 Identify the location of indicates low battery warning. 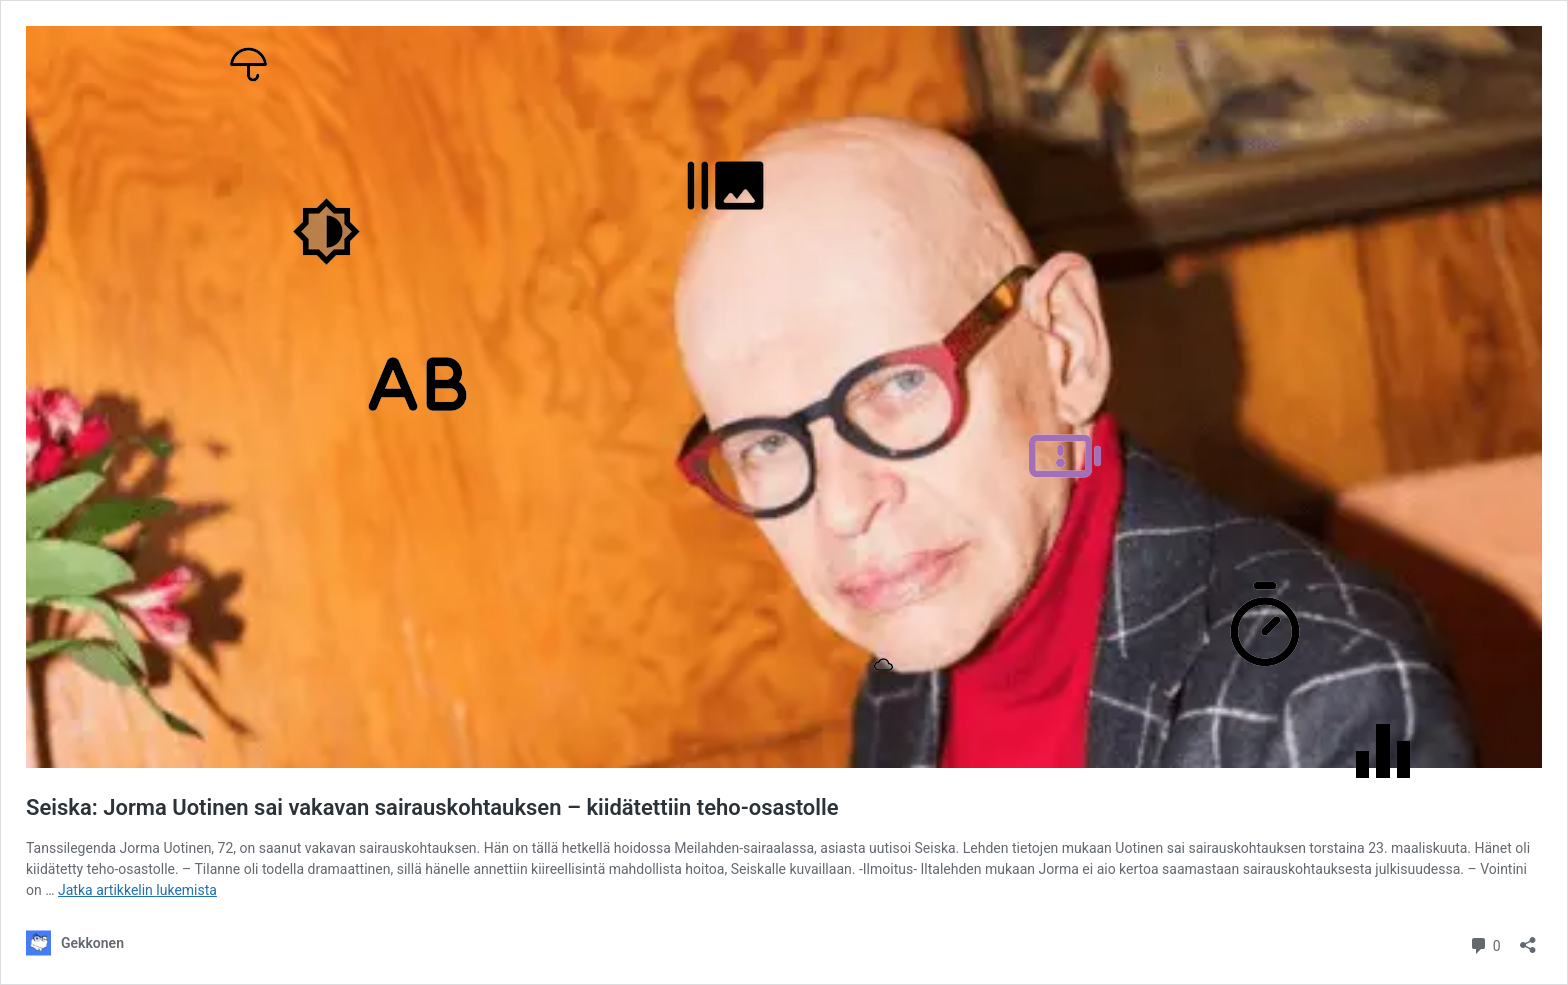
(1065, 456).